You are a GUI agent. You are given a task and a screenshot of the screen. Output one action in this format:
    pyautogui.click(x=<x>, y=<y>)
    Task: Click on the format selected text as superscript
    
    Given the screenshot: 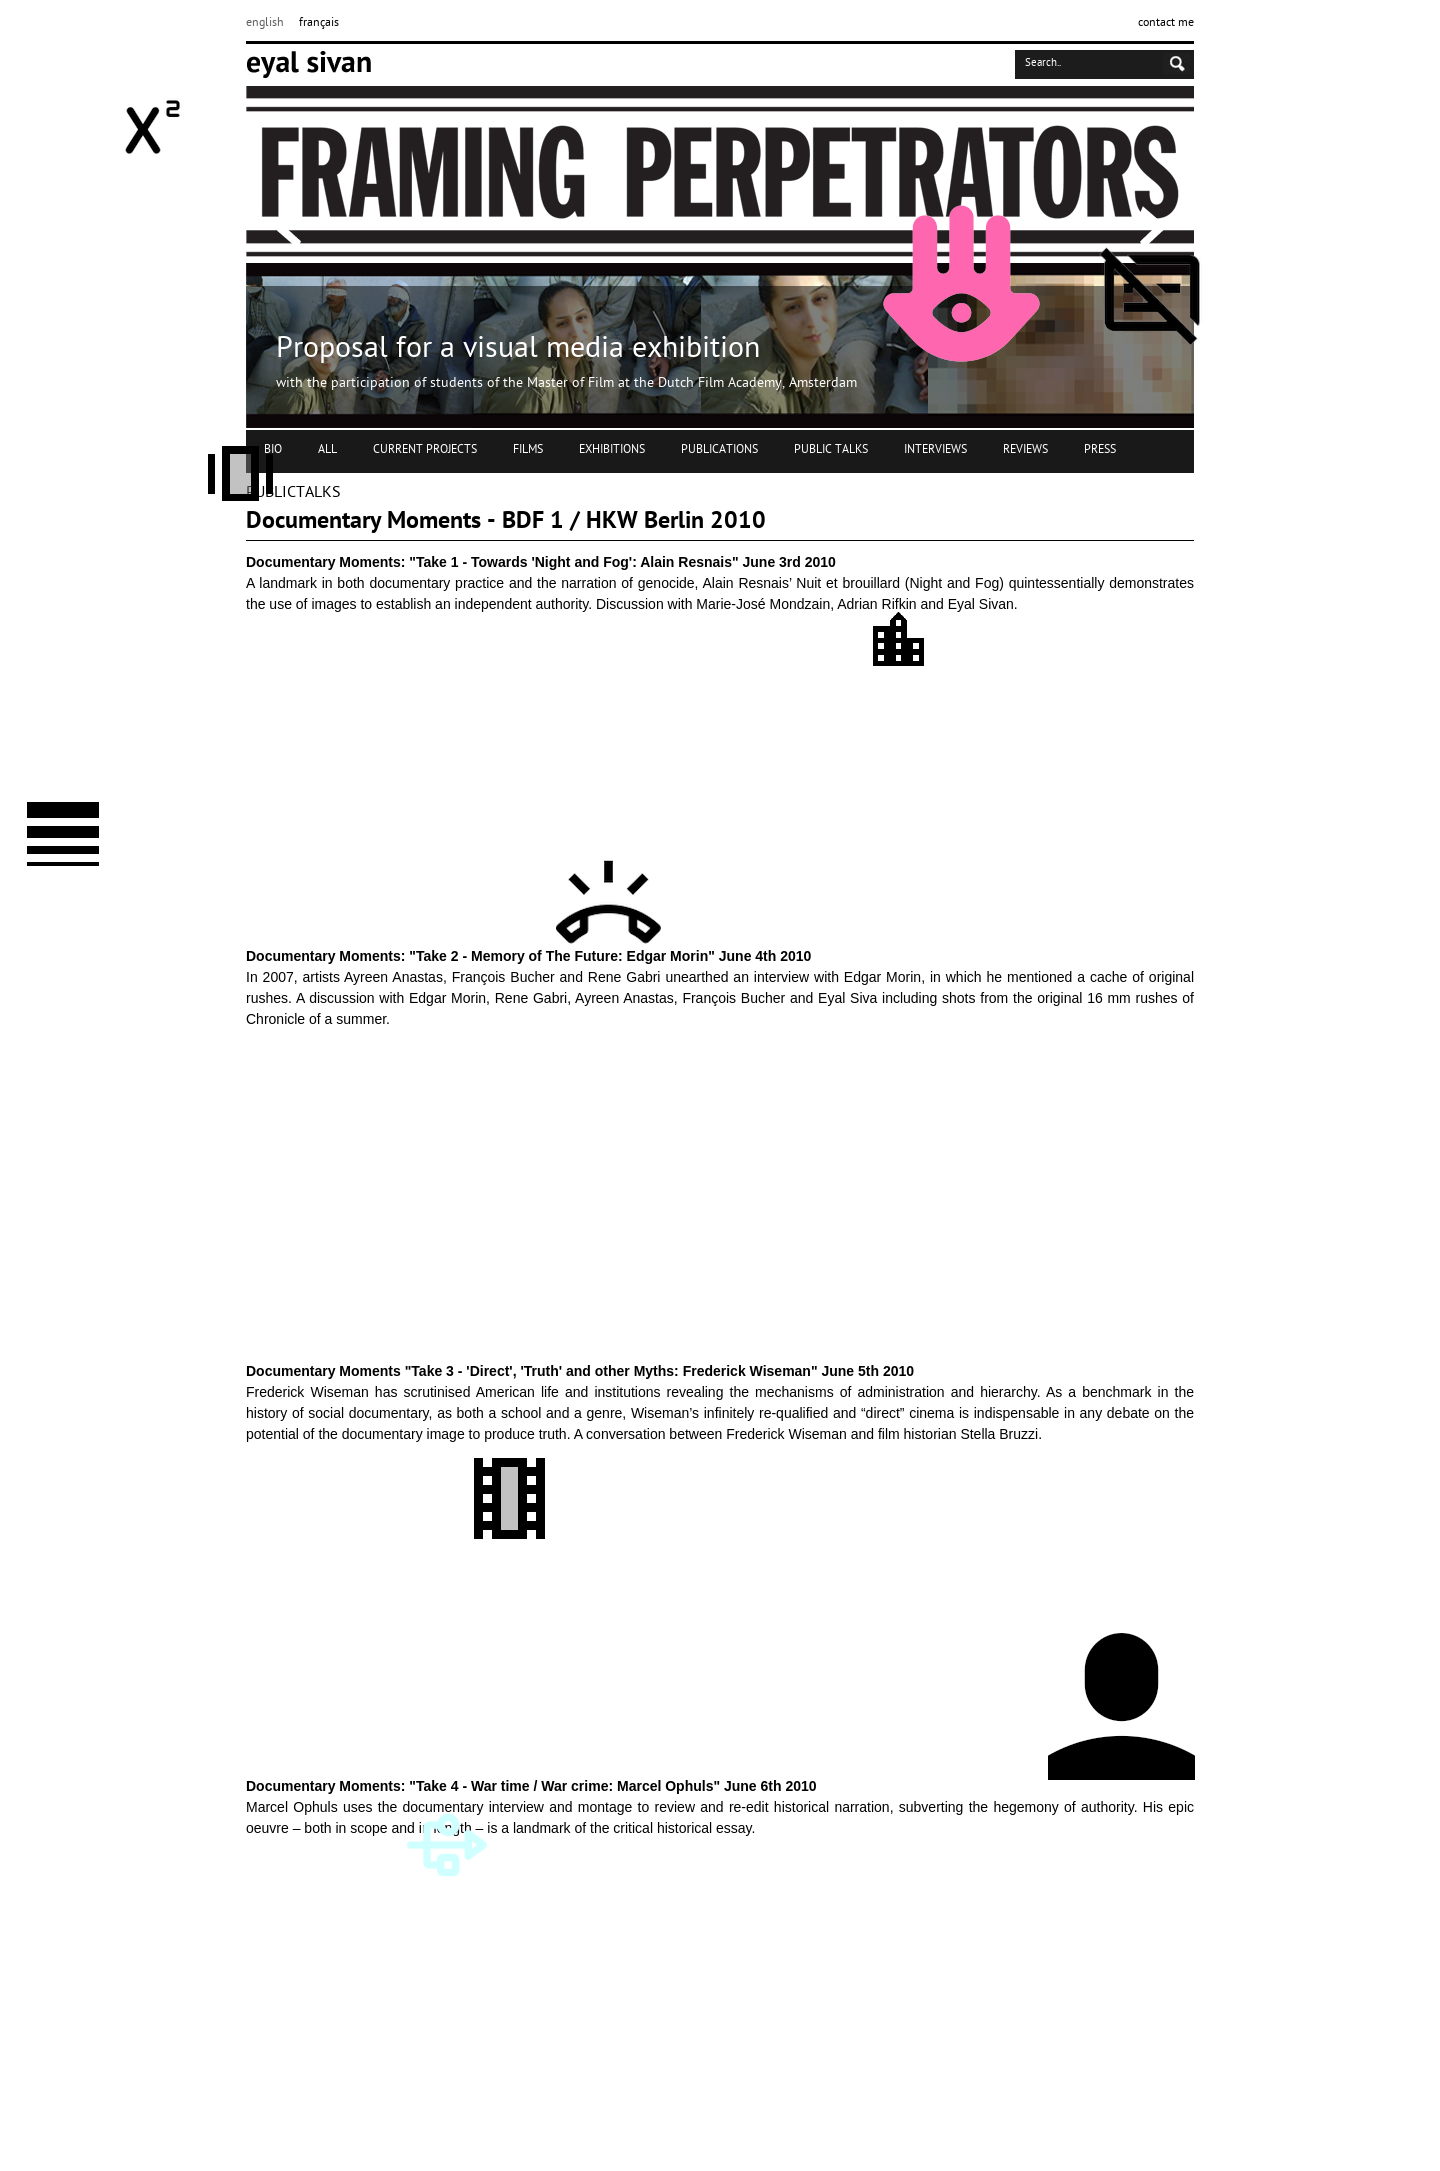 What is the action you would take?
    pyautogui.click(x=143, y=127)
    